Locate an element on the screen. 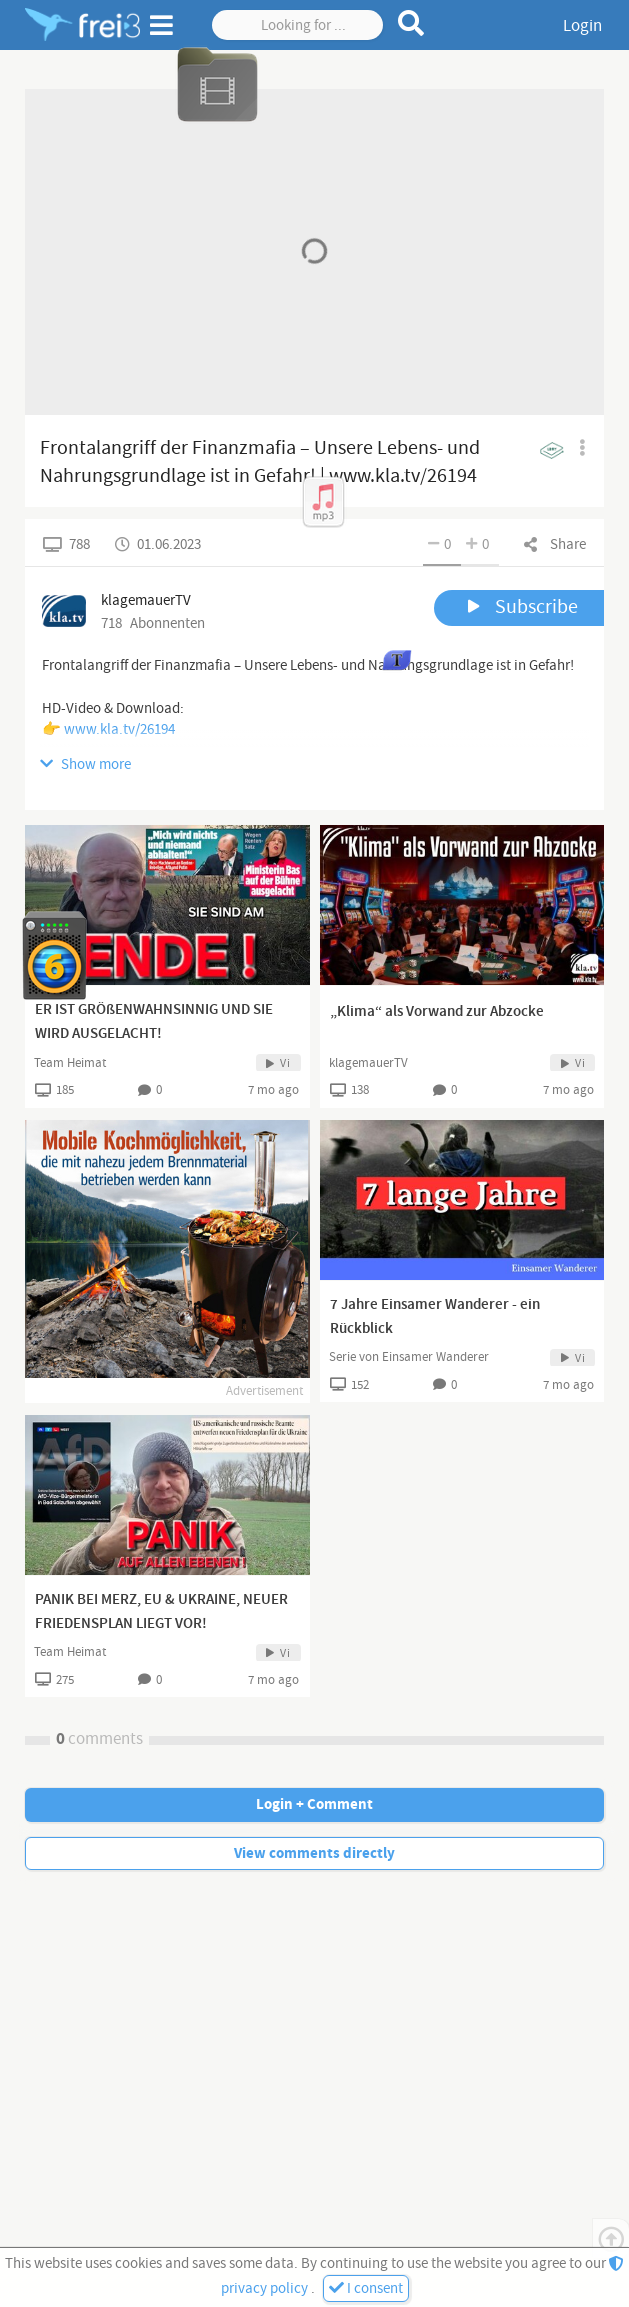 The image size is (629, 2307). access RAID 6 storage configuration is located at coordinates (54, 955).